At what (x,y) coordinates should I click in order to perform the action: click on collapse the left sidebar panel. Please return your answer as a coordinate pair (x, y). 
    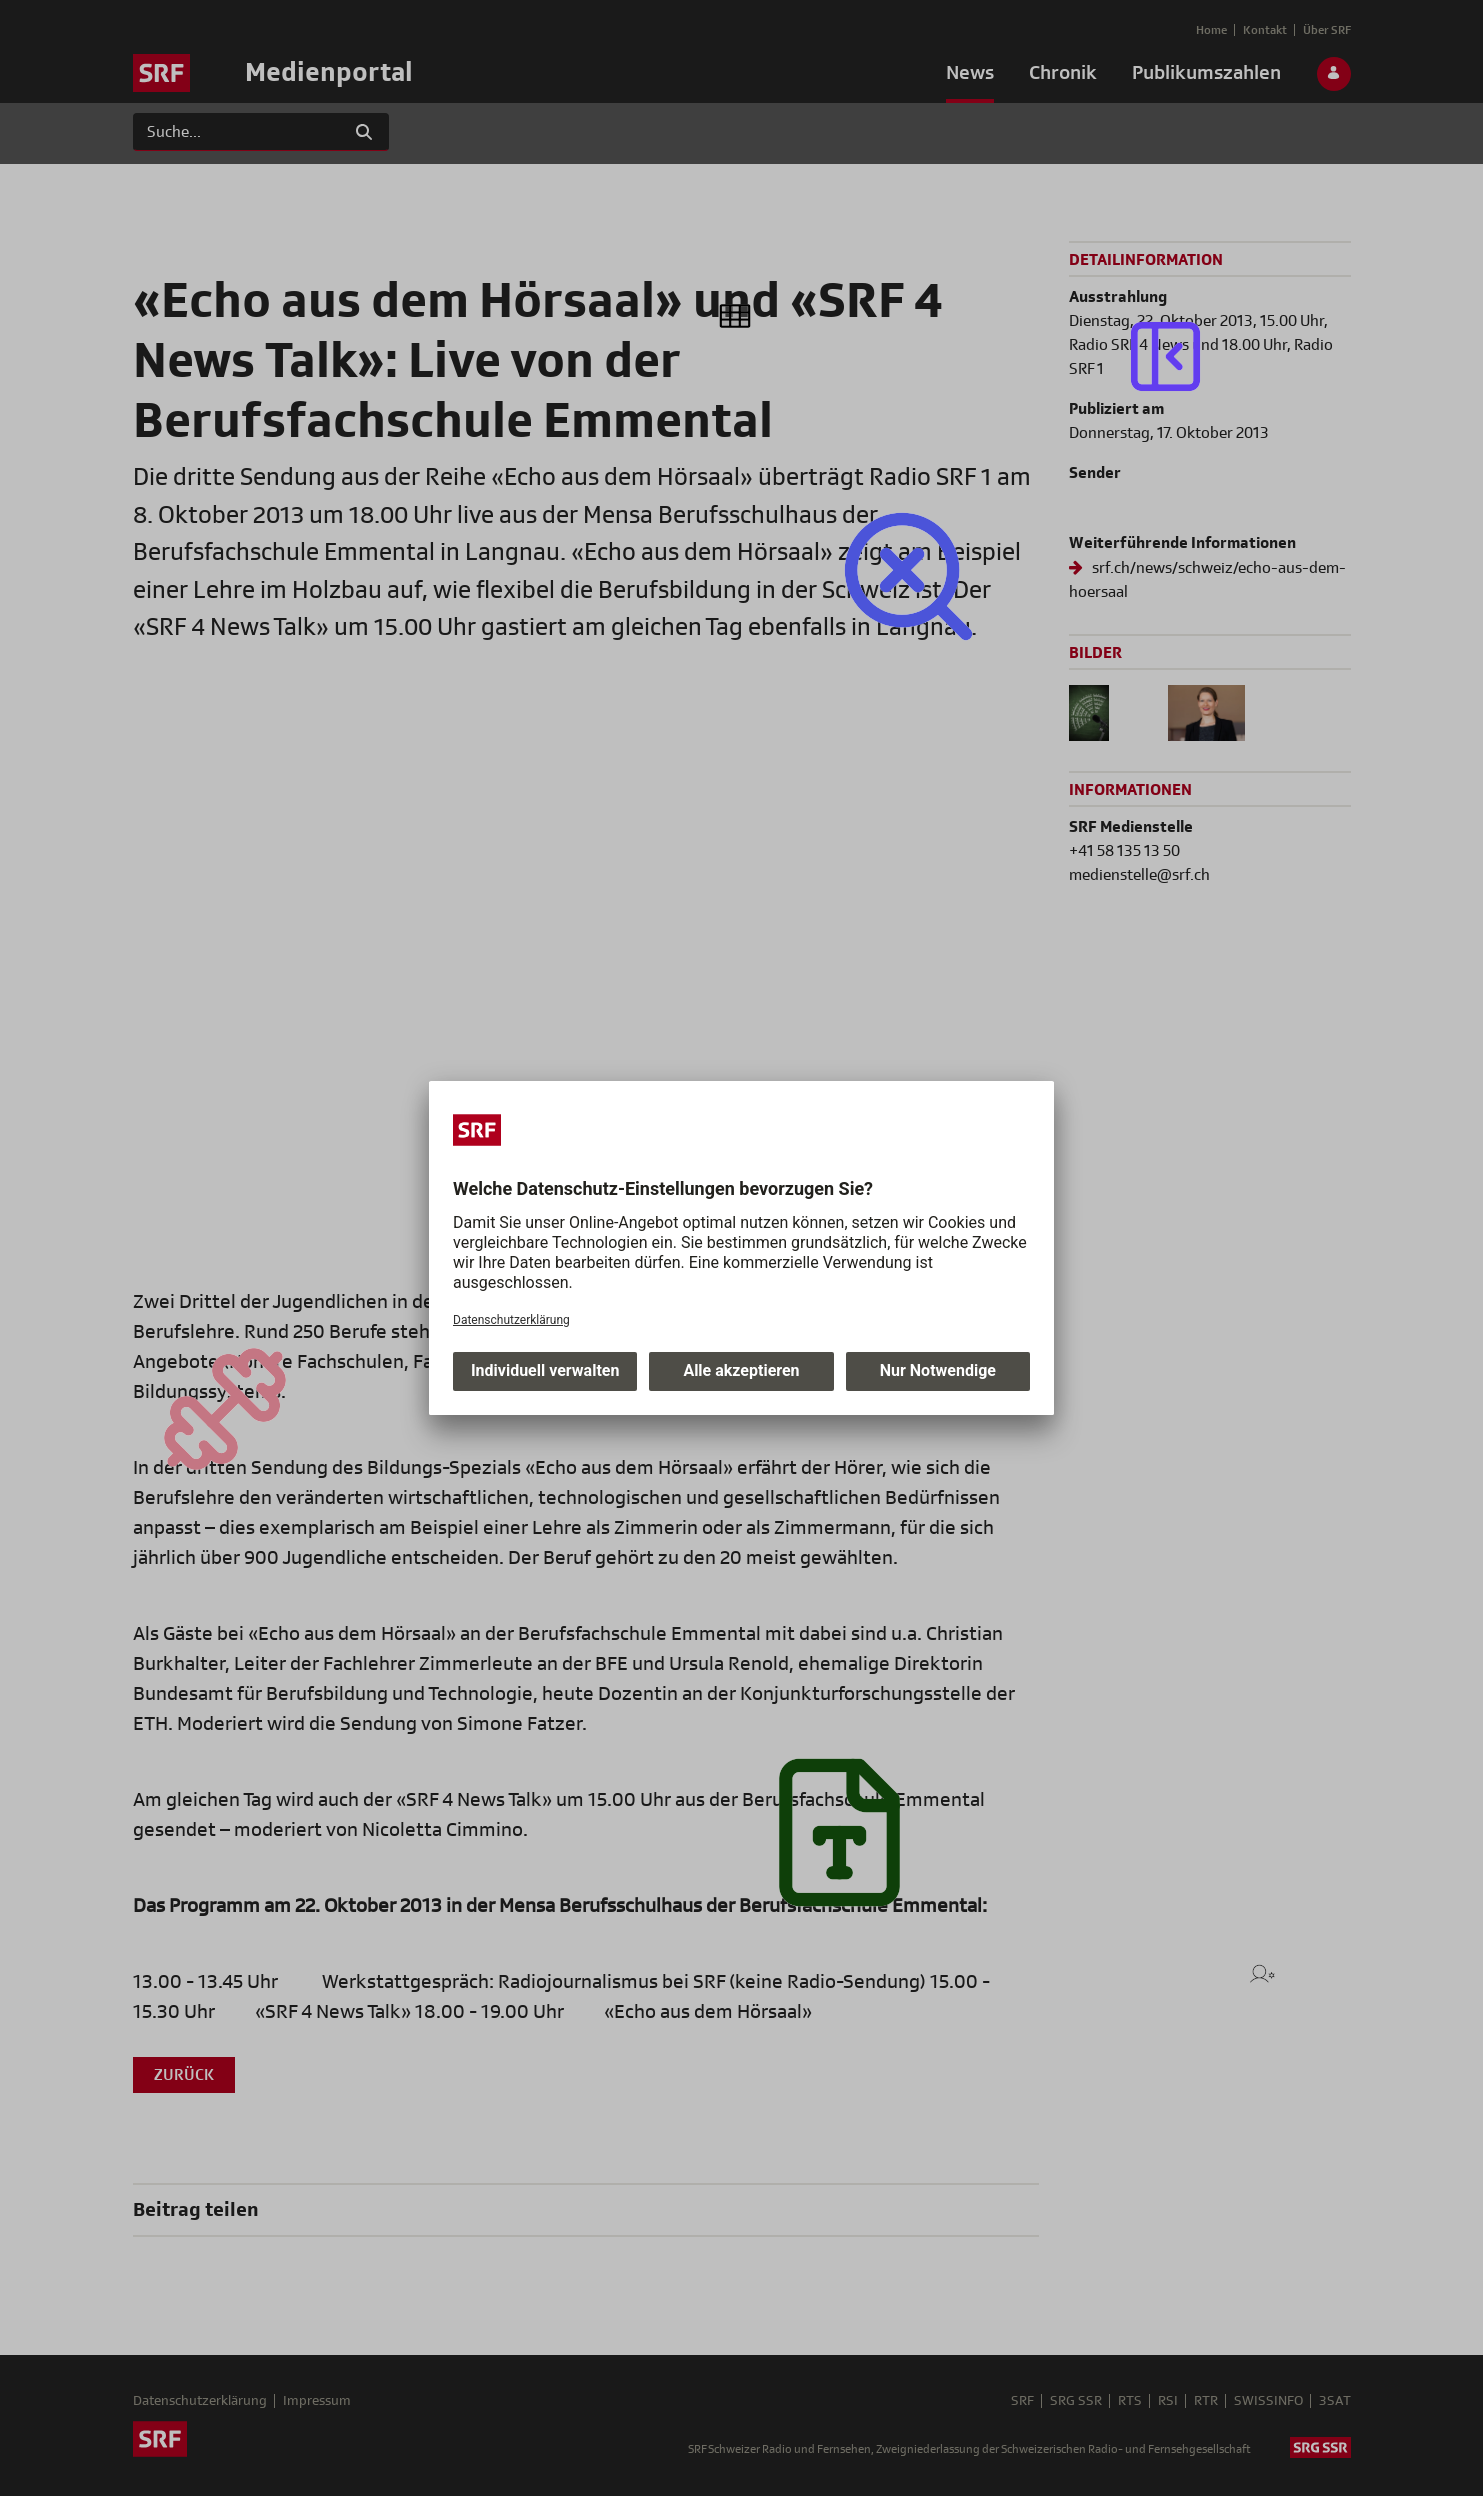
    Looking at the image, I should click on (1165, 356).